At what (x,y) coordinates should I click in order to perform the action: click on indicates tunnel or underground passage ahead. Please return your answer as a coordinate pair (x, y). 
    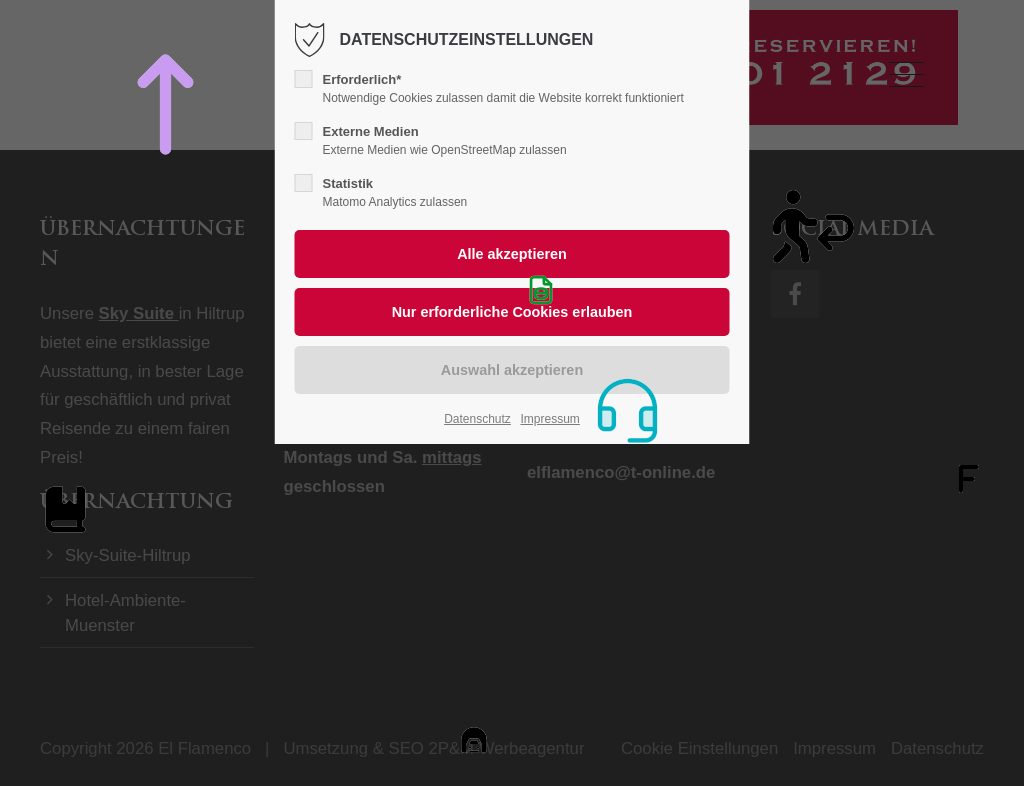
    Looking at the image, I should click on (474, 740).